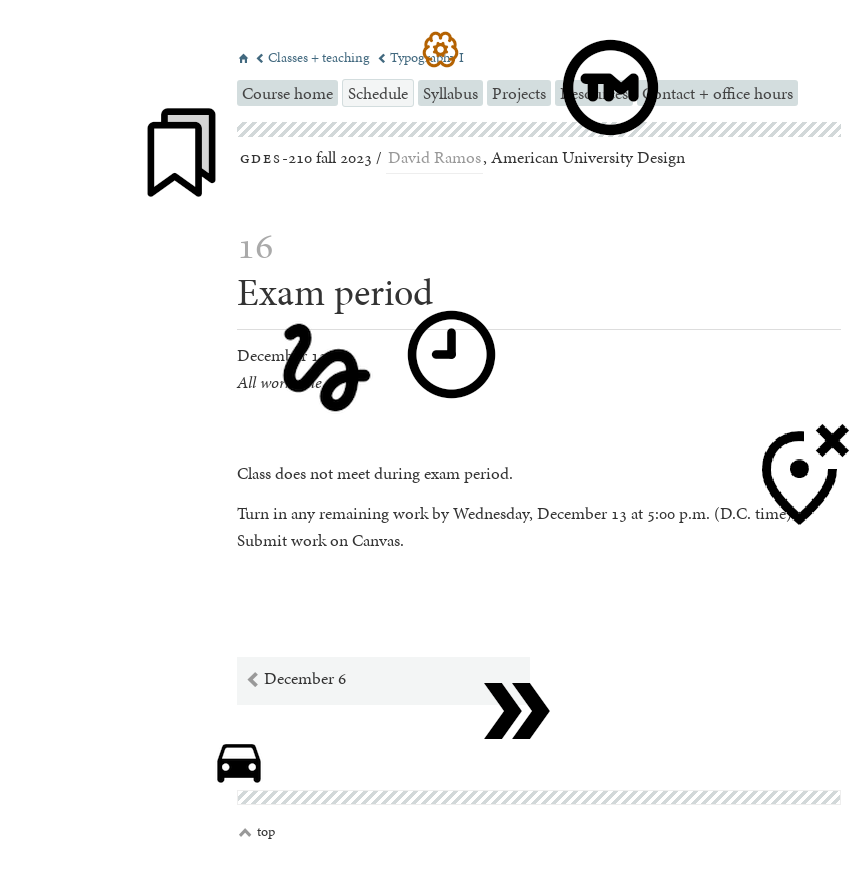 This screenshot has height=895, width=858. What do you see at coordinates (610, 87) in the screenshot?
I see `indicates trademarked content or branding` at bounding box center [610, 87].